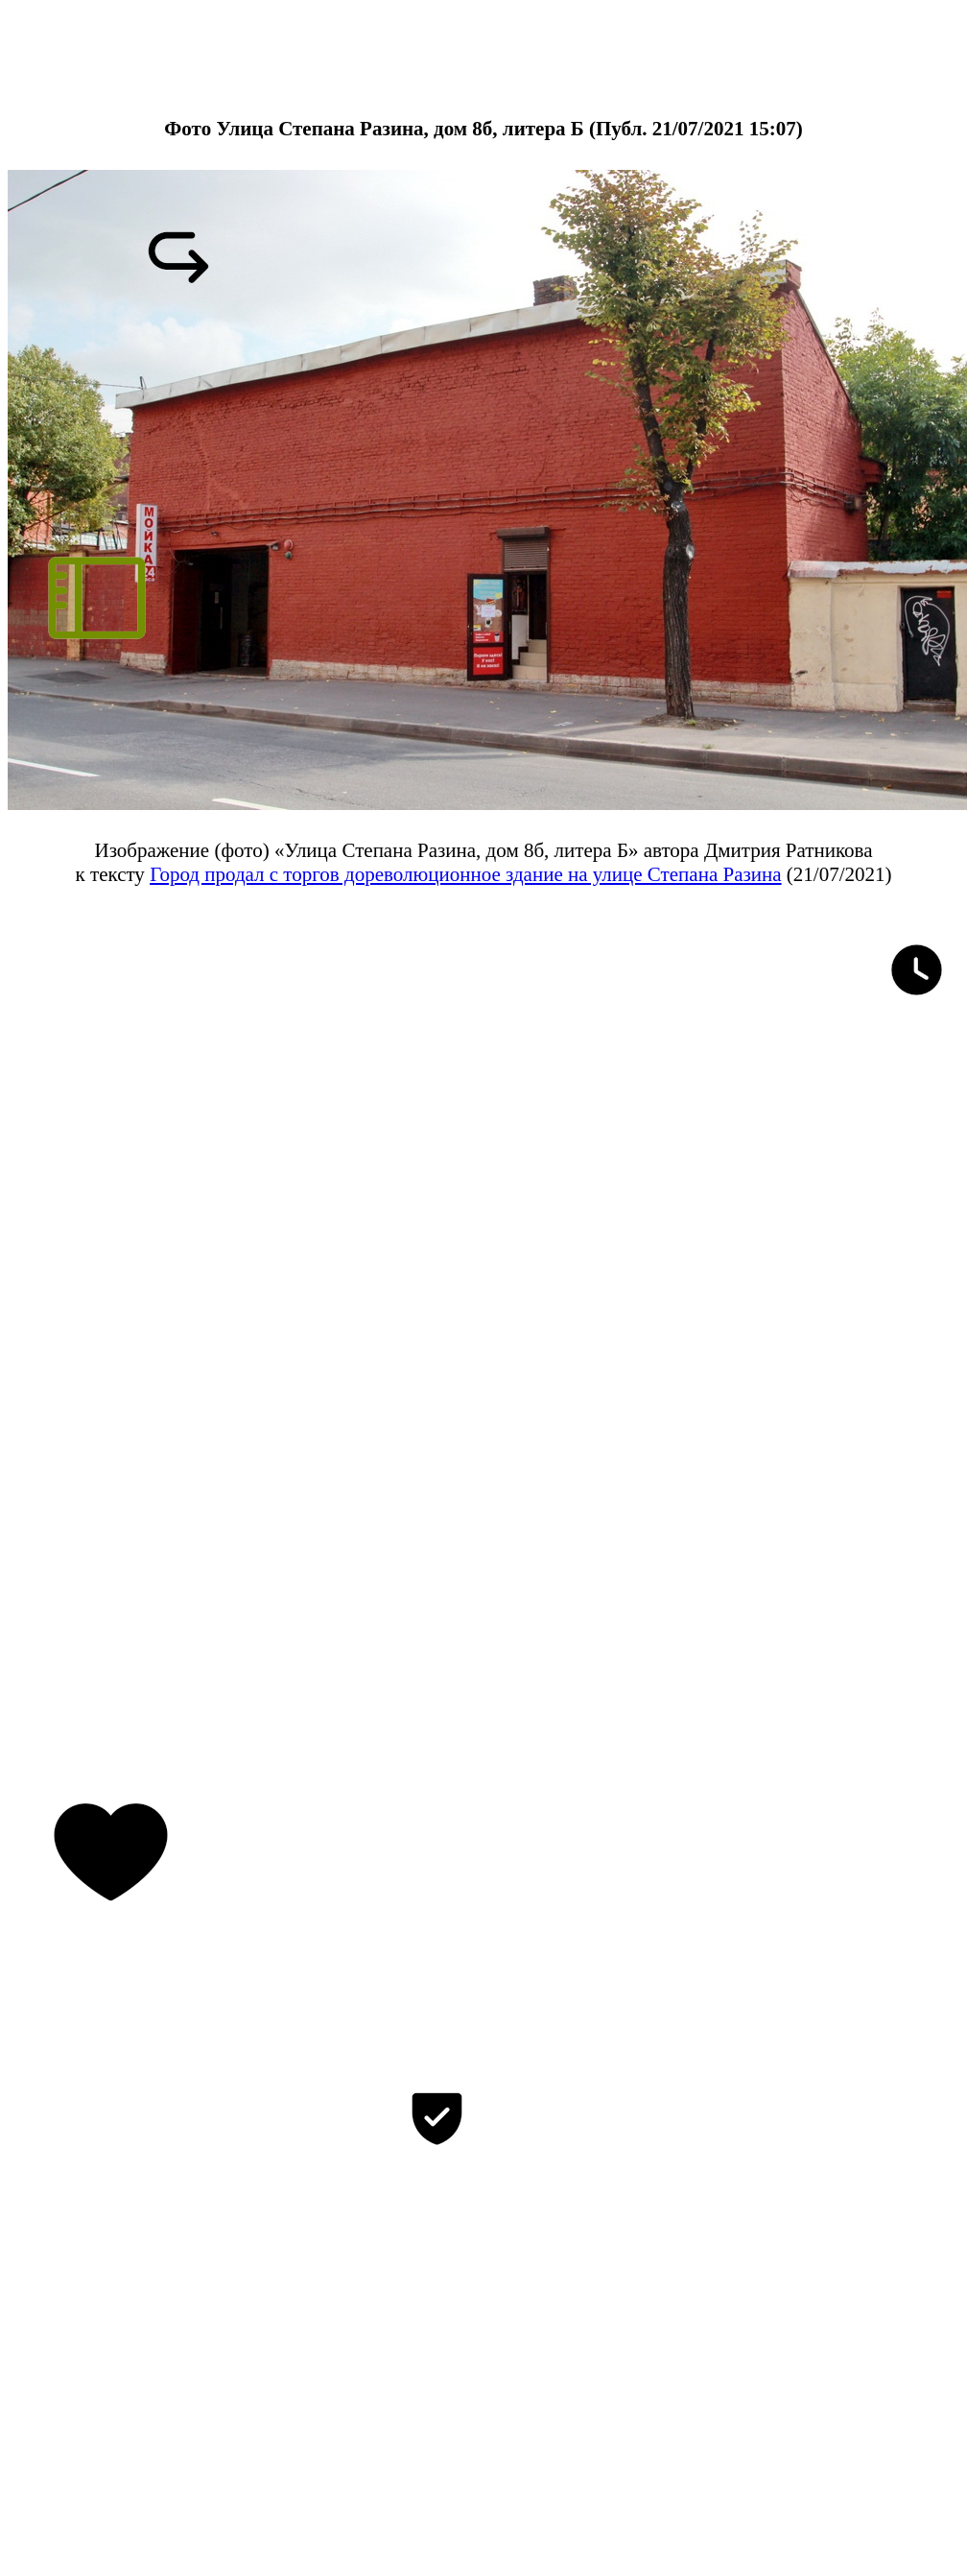  What do you see at coordinates (97, 598) in the screenshot?
I see `toggle the sidebar panel` at bounding box center [97, 598].